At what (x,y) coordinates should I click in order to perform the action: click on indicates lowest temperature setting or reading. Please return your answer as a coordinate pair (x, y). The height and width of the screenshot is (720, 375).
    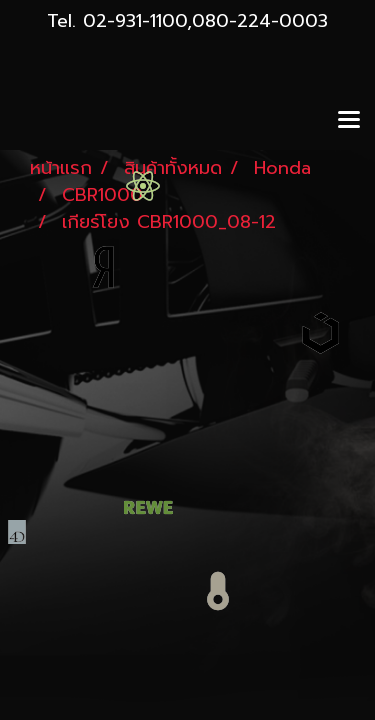
    Looking at the image, I should click on (218, 591).